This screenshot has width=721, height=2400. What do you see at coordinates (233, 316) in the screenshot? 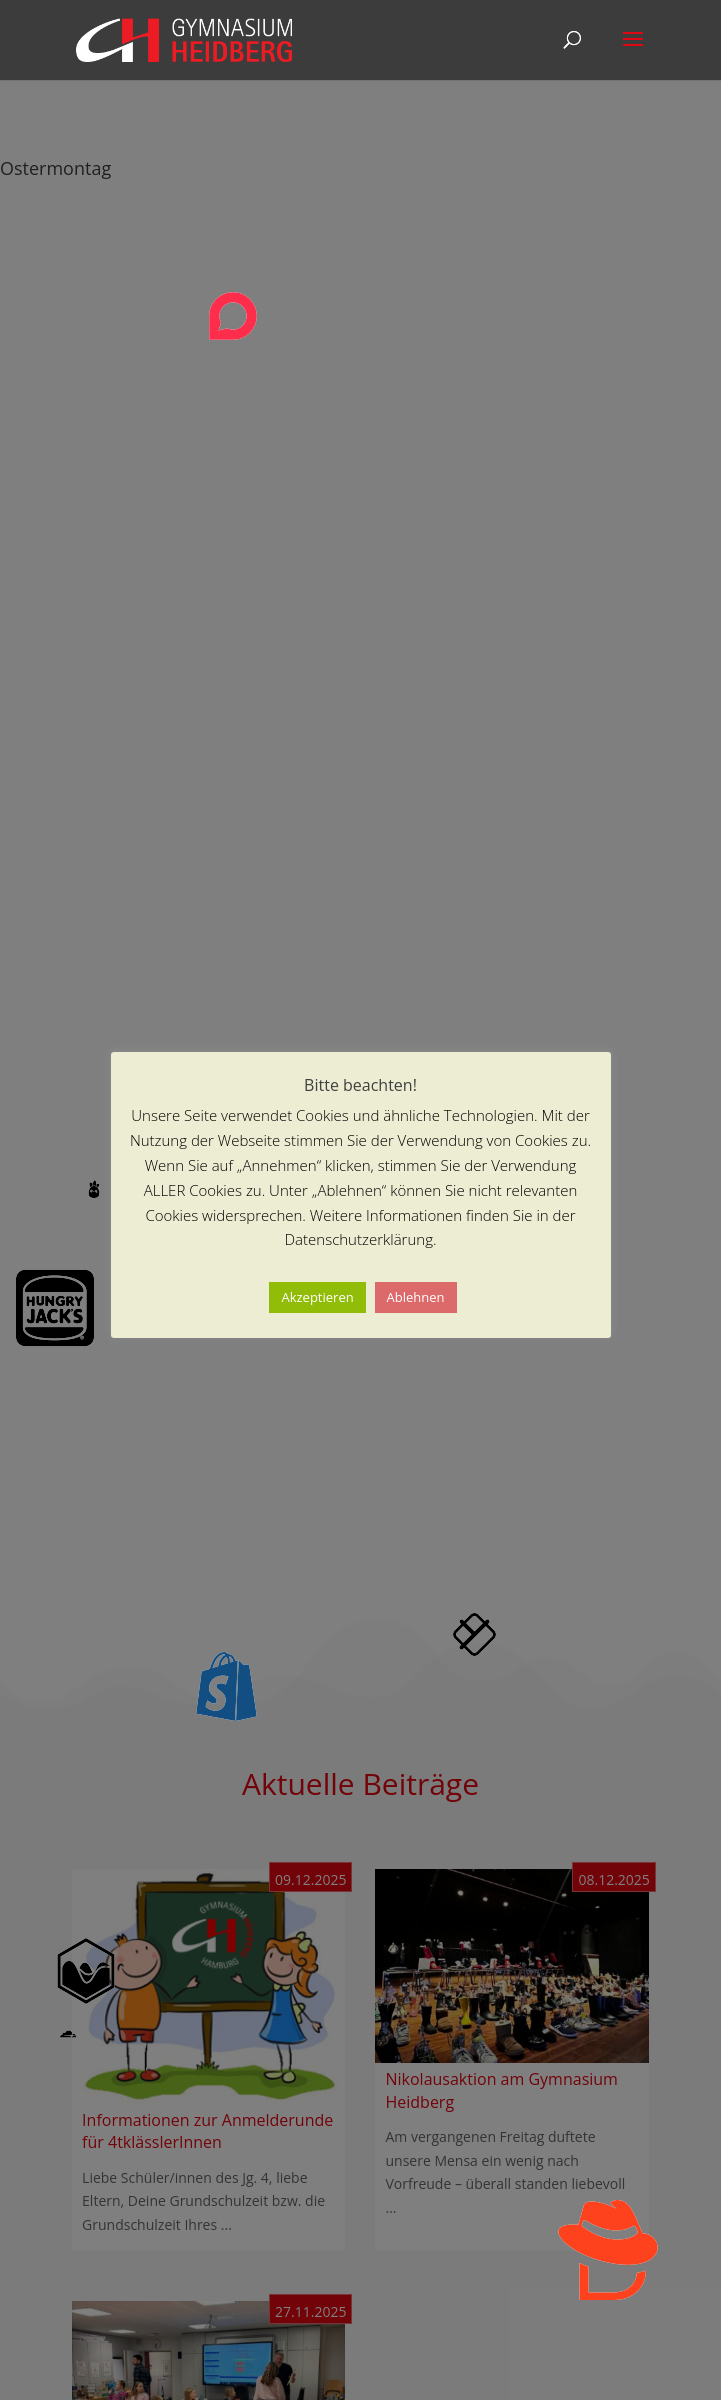
I see `open Discourse forum` at bounding box center [233, 316].